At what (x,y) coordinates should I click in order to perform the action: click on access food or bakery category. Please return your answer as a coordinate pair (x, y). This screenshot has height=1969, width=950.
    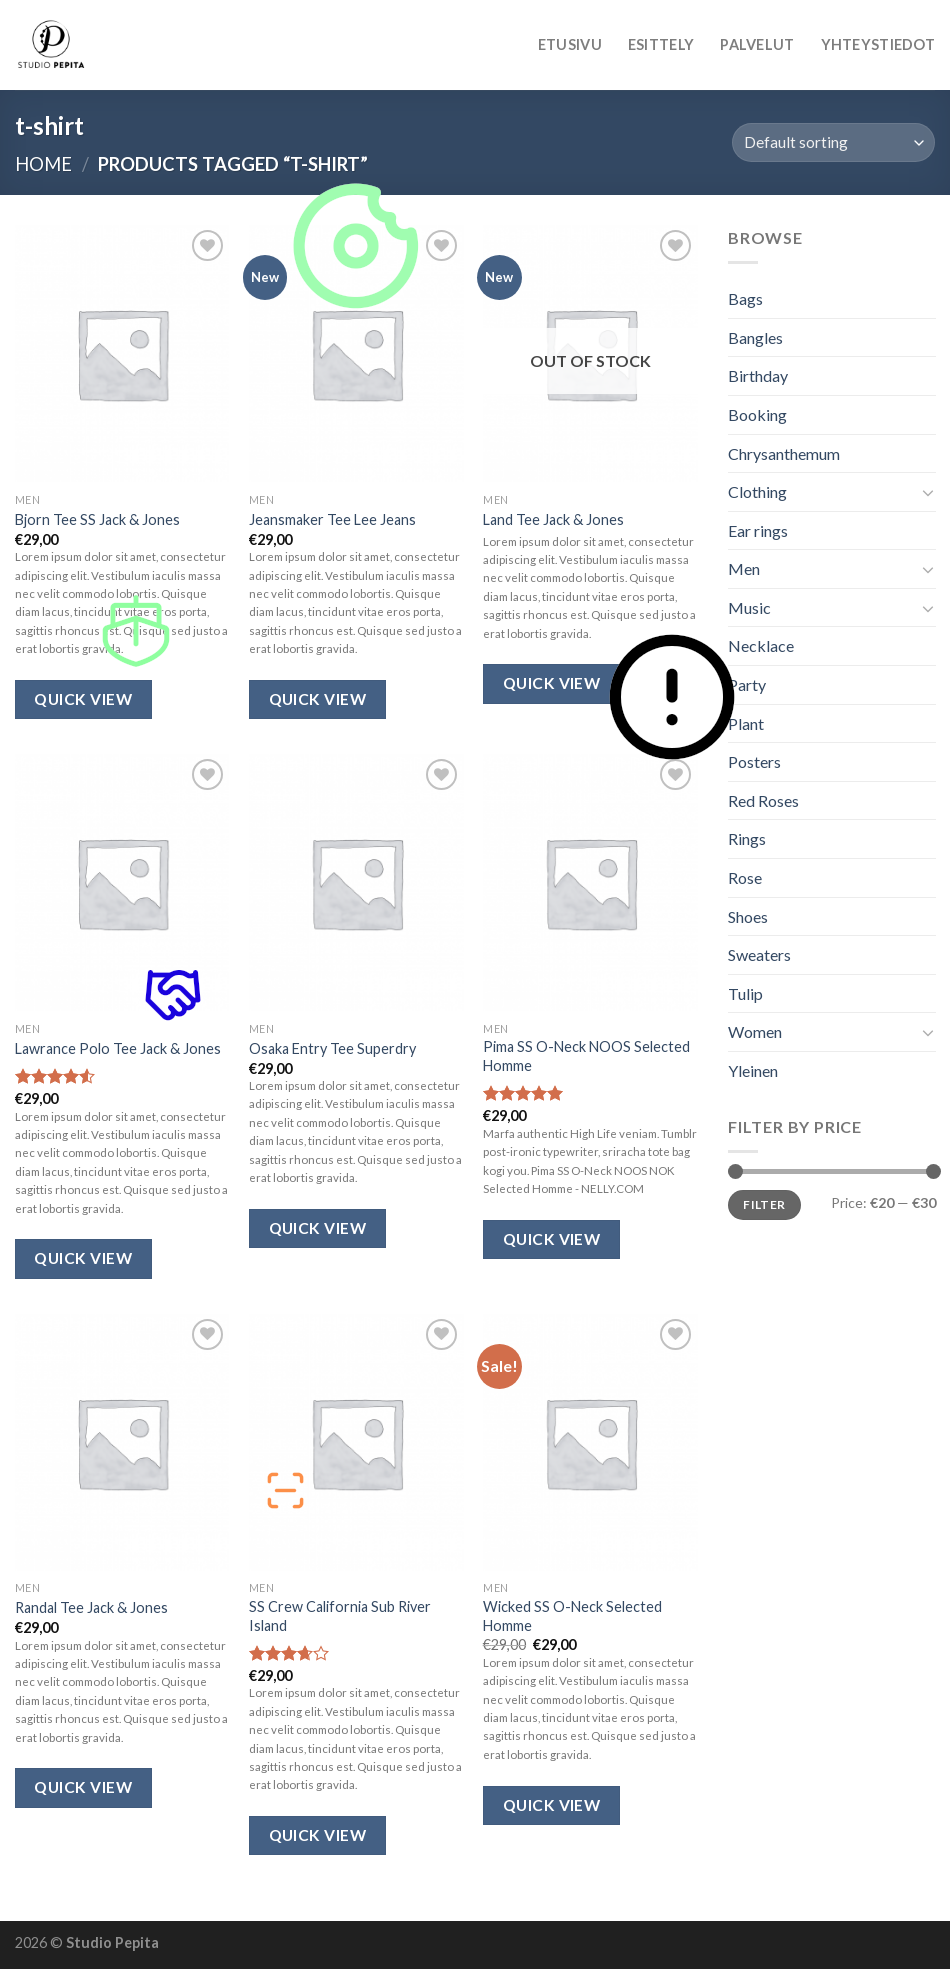
    Looking at the image, I should click on (356, 246).